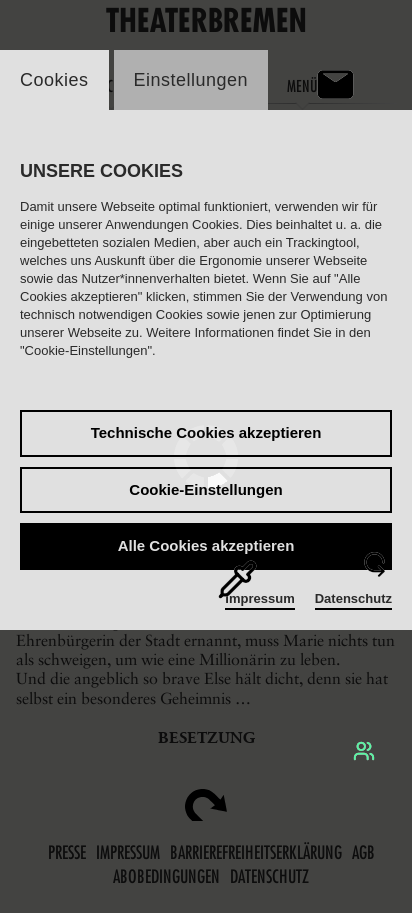 This screenshot has height=913, width=412. I want to click on redo or repeat the previous action, so click(374, 564).